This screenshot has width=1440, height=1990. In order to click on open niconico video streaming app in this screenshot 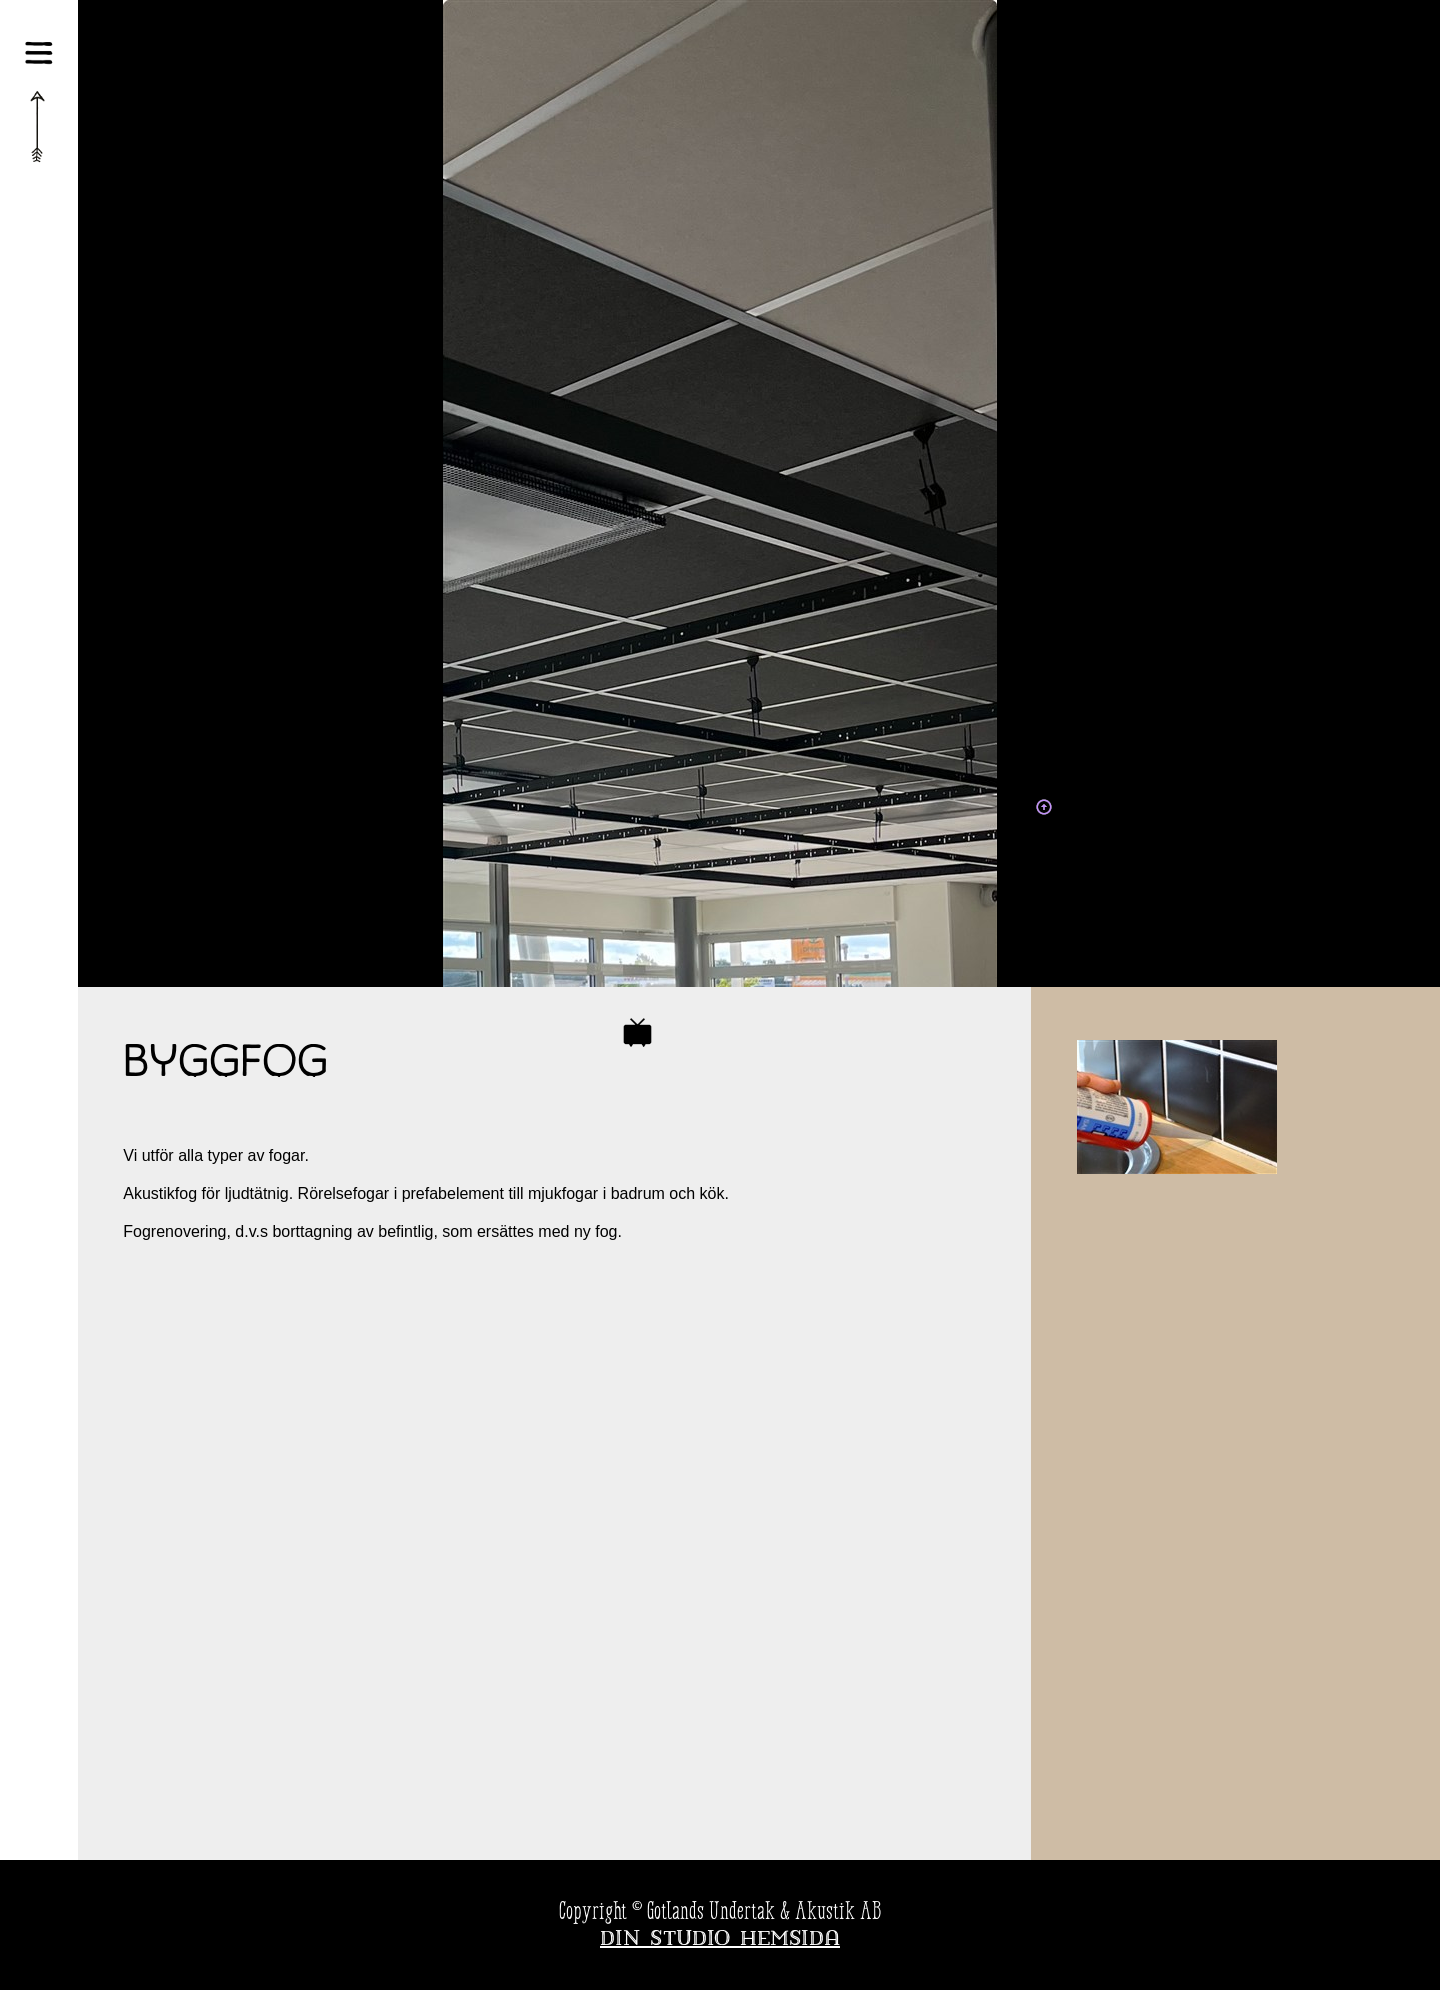, I will do `click(637, 1032)`.